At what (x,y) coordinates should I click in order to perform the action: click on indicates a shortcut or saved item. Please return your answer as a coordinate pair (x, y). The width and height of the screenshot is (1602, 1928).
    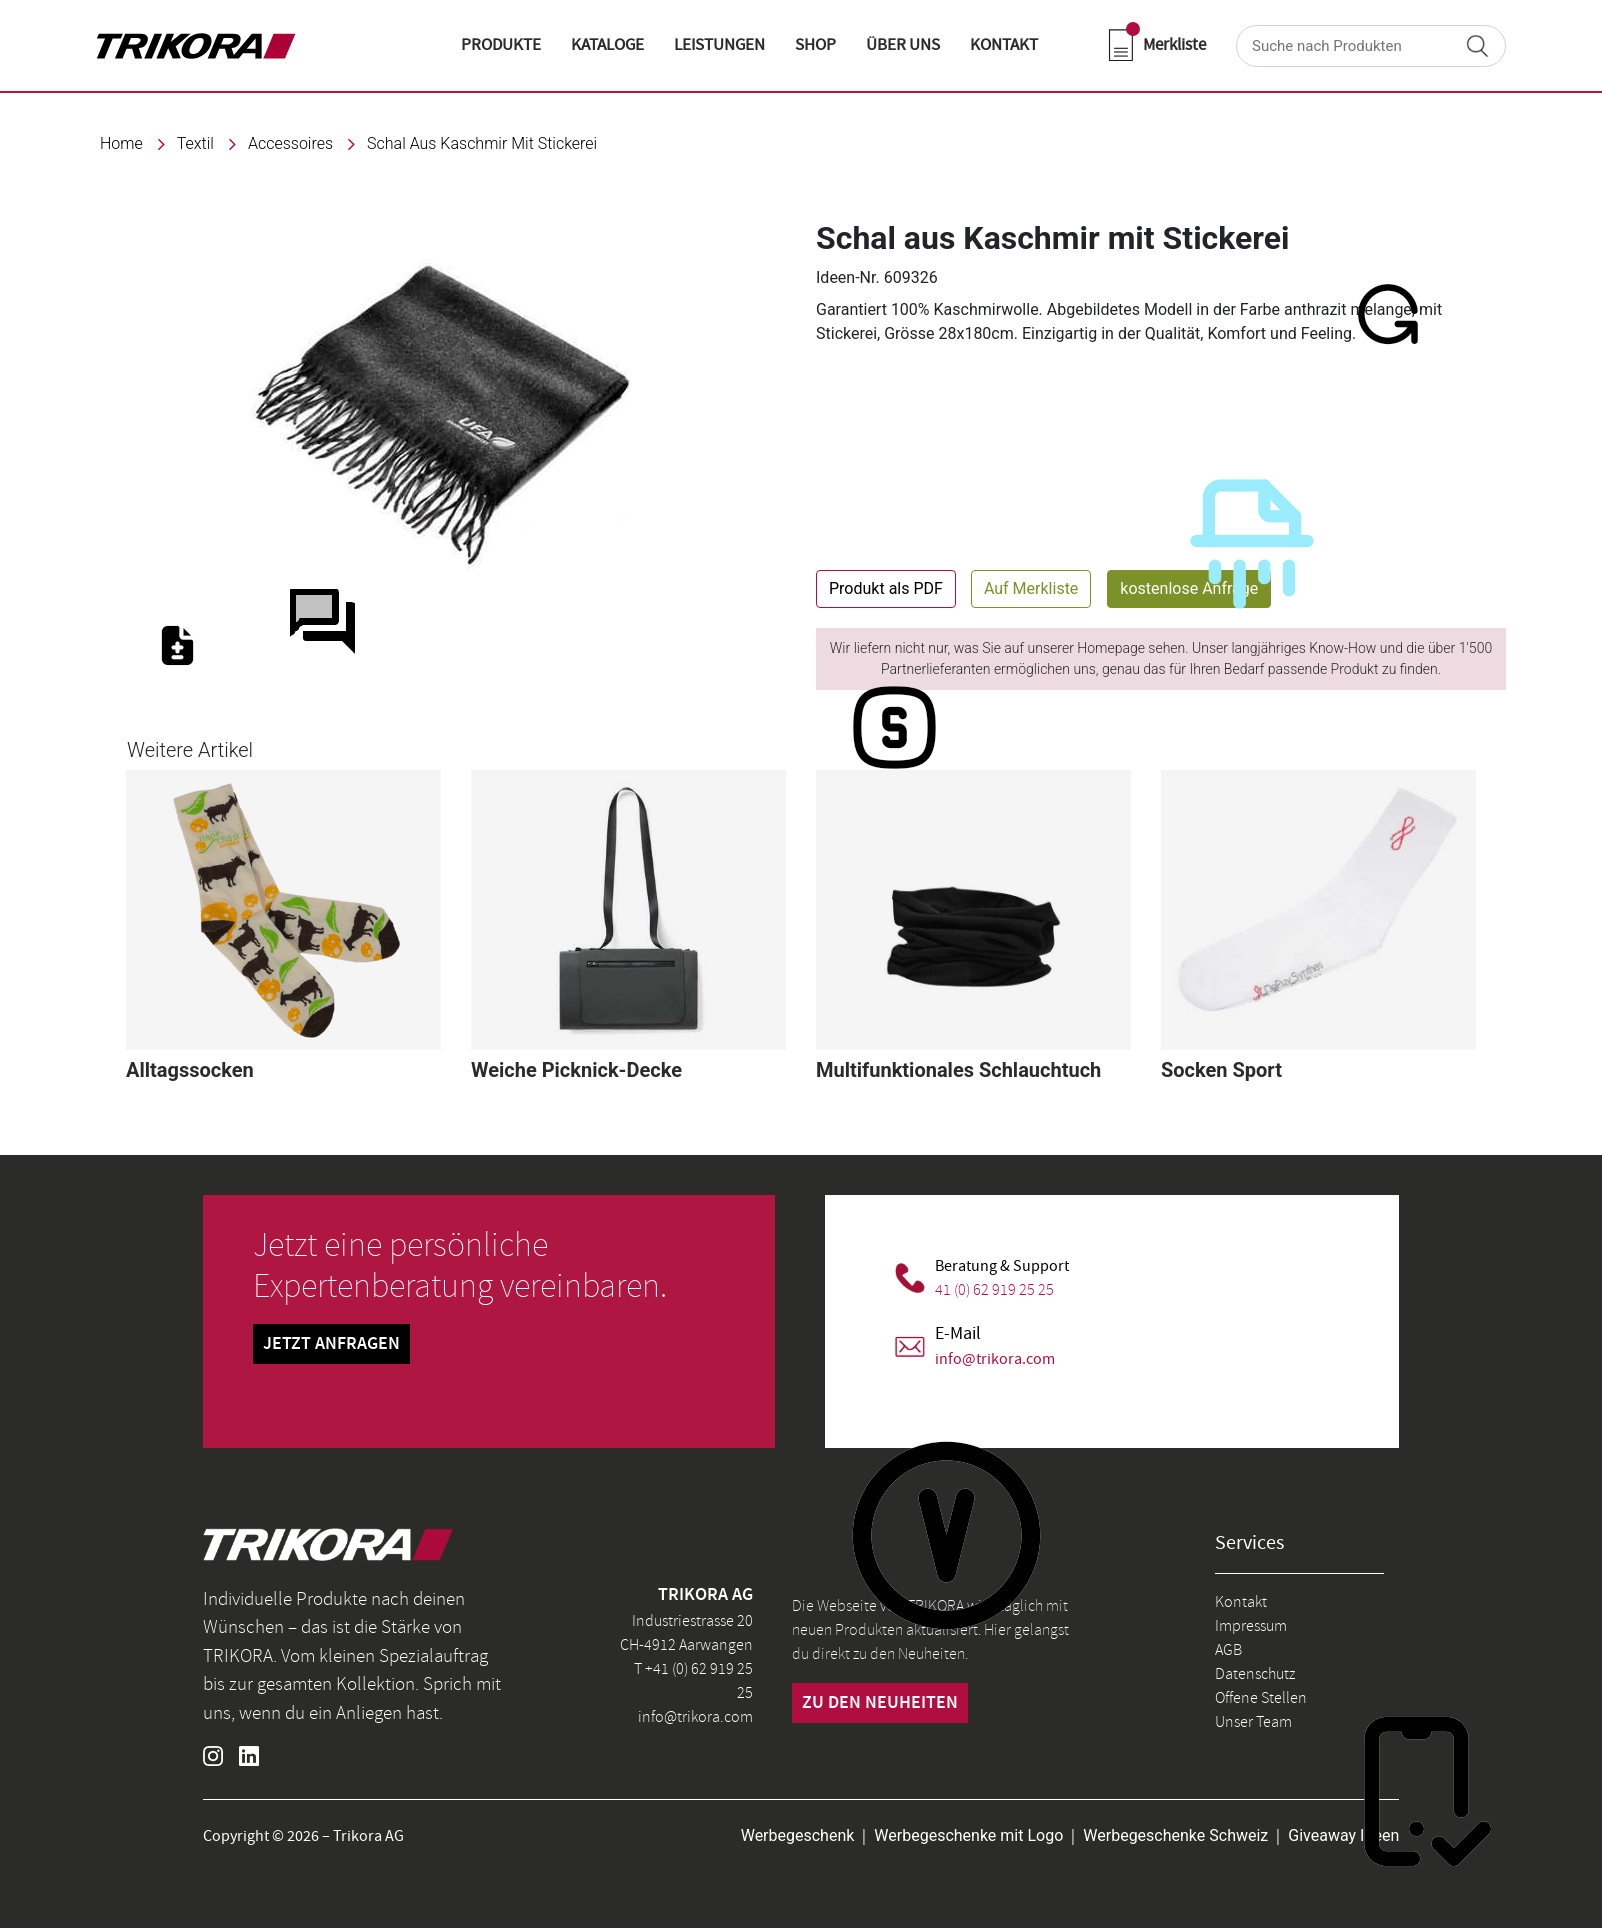
    Looking at the image, I should click on (894, 727).